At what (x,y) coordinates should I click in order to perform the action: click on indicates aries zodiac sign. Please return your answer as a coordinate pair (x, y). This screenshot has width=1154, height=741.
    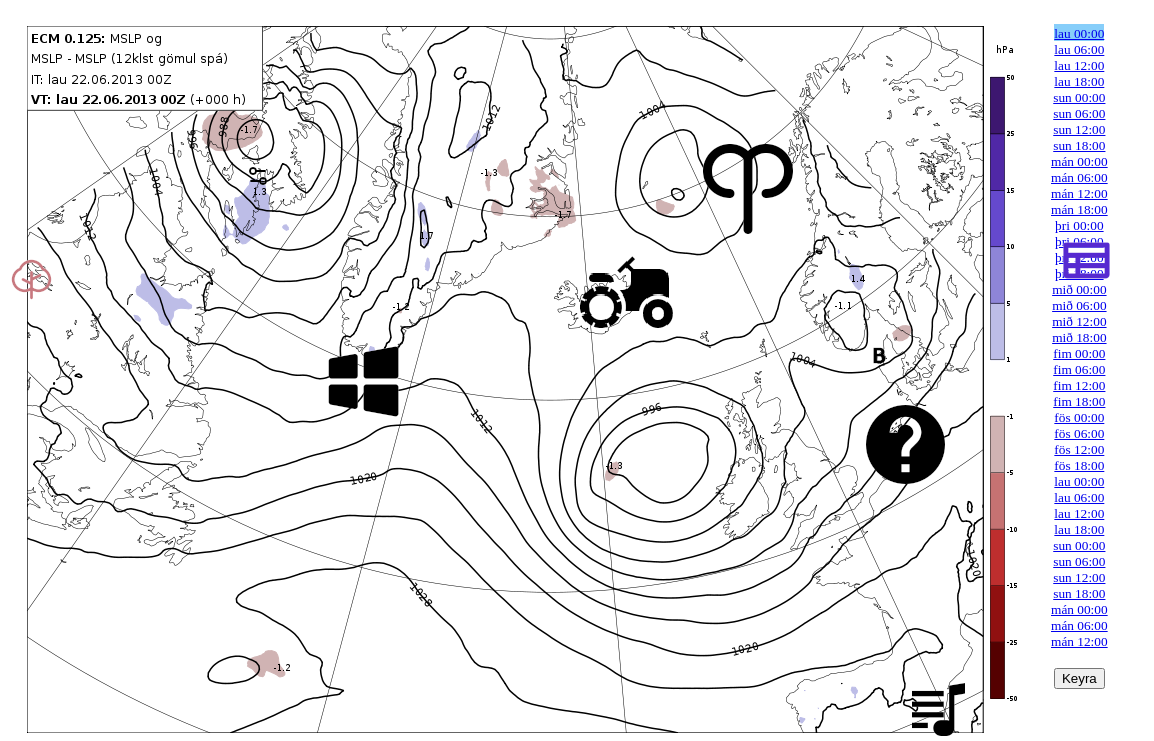
    Looking at the image, I should click on (748, 189).